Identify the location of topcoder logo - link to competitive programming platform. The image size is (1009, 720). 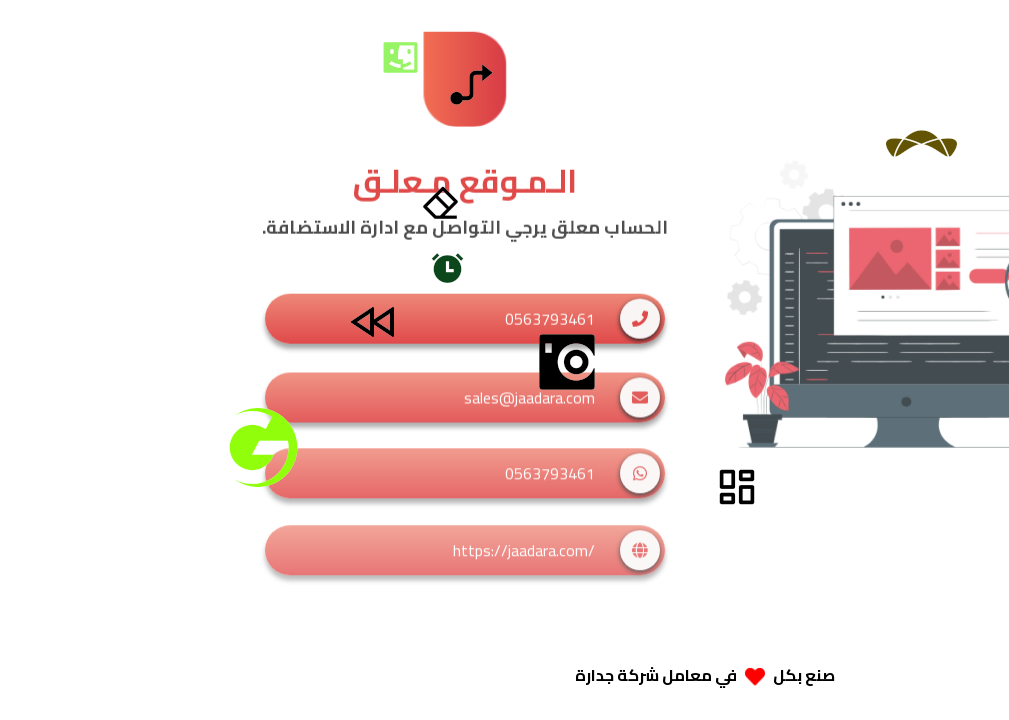
(921, 143).